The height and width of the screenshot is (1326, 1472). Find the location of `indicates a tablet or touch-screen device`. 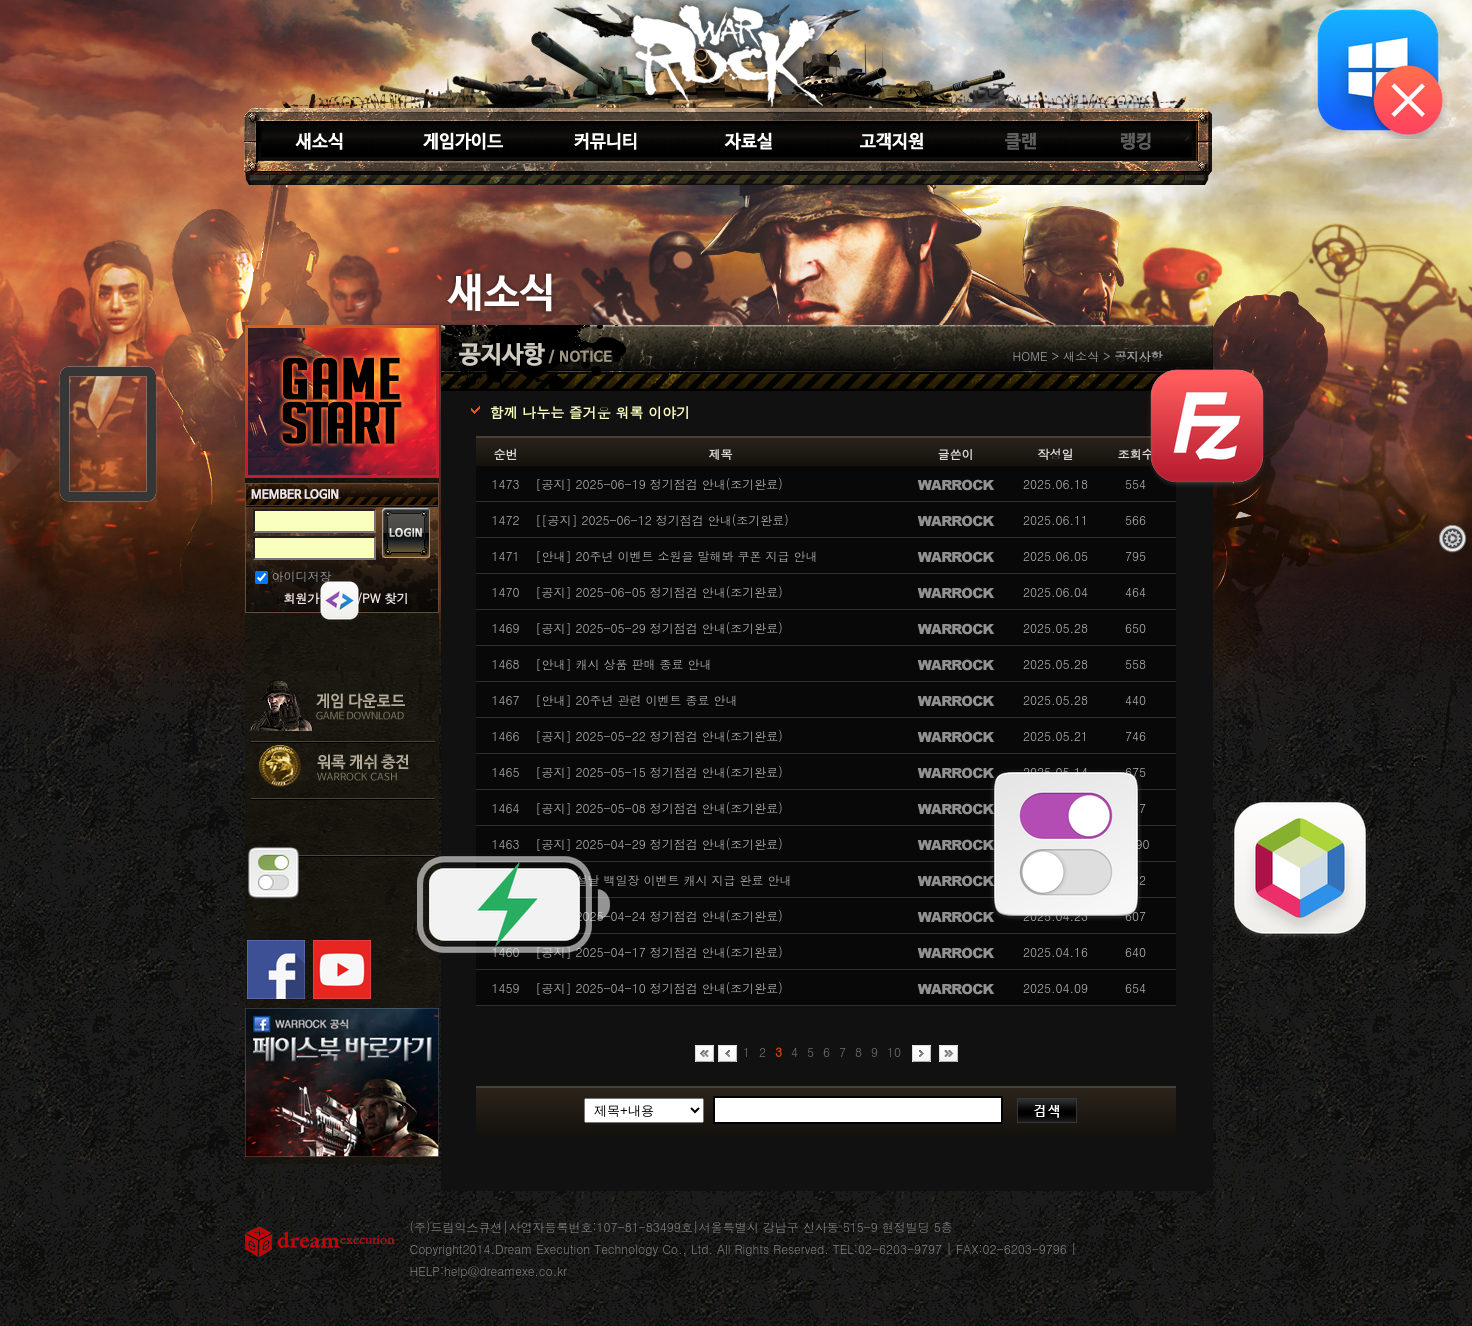

indicates a tablet or touch-screen device is located at coordinates (108, 434).